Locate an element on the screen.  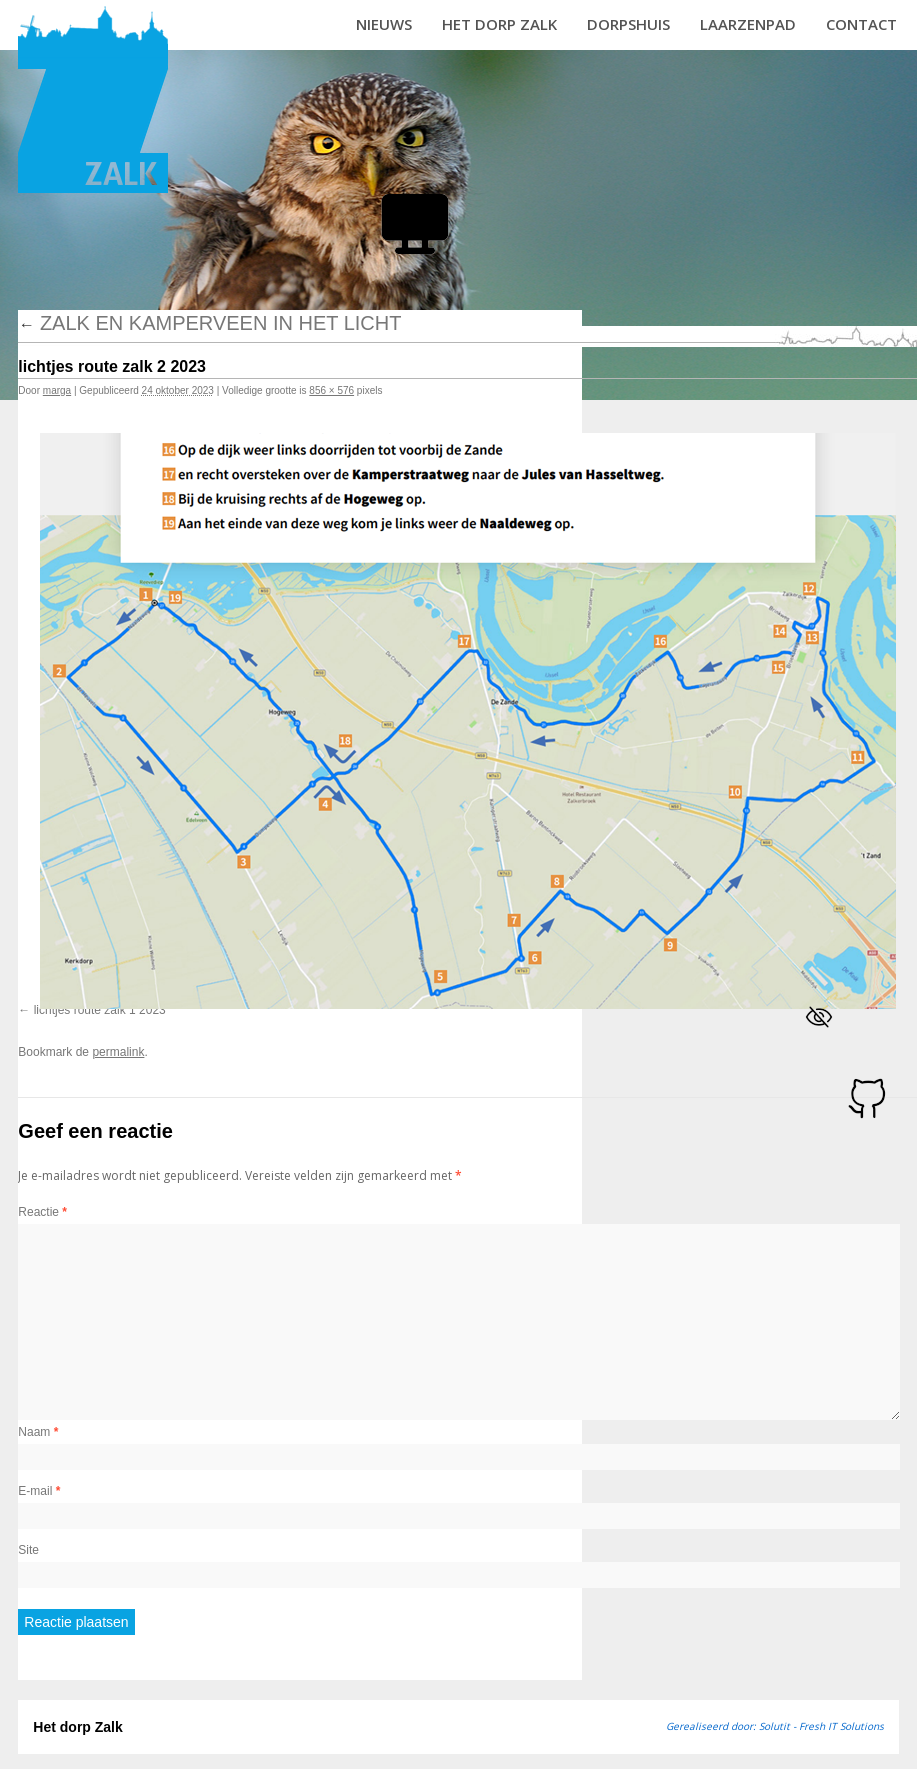
switch to desktop view is located at coordinates (415, 224).